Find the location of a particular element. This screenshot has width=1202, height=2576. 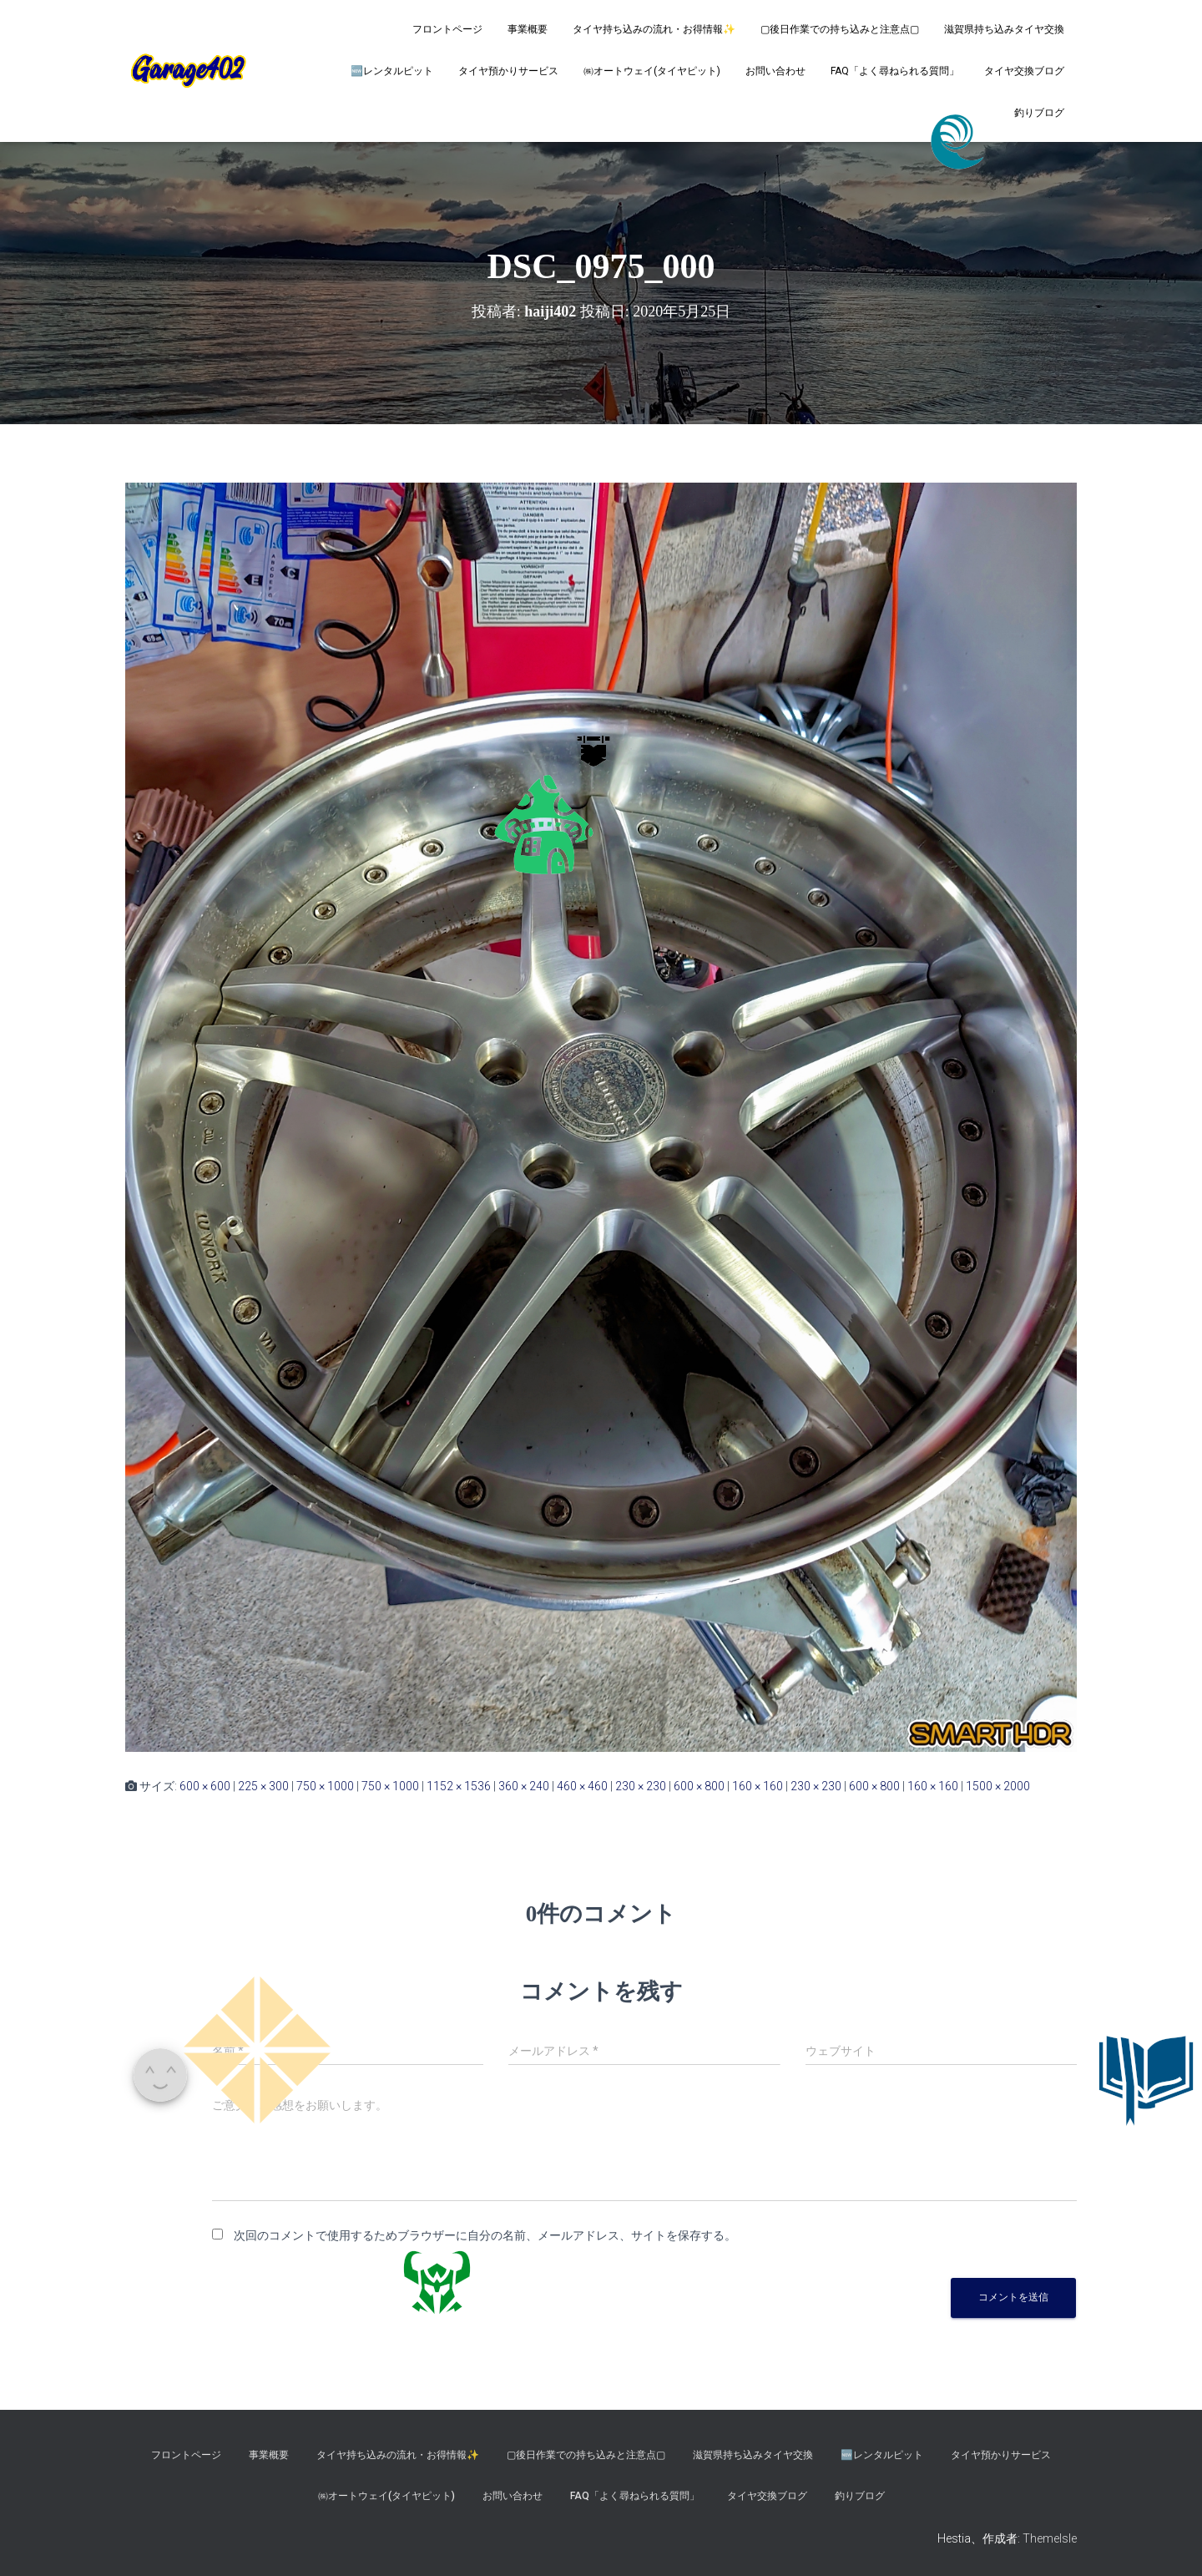

view shop or storefront location is located at coordinates (593, 751).